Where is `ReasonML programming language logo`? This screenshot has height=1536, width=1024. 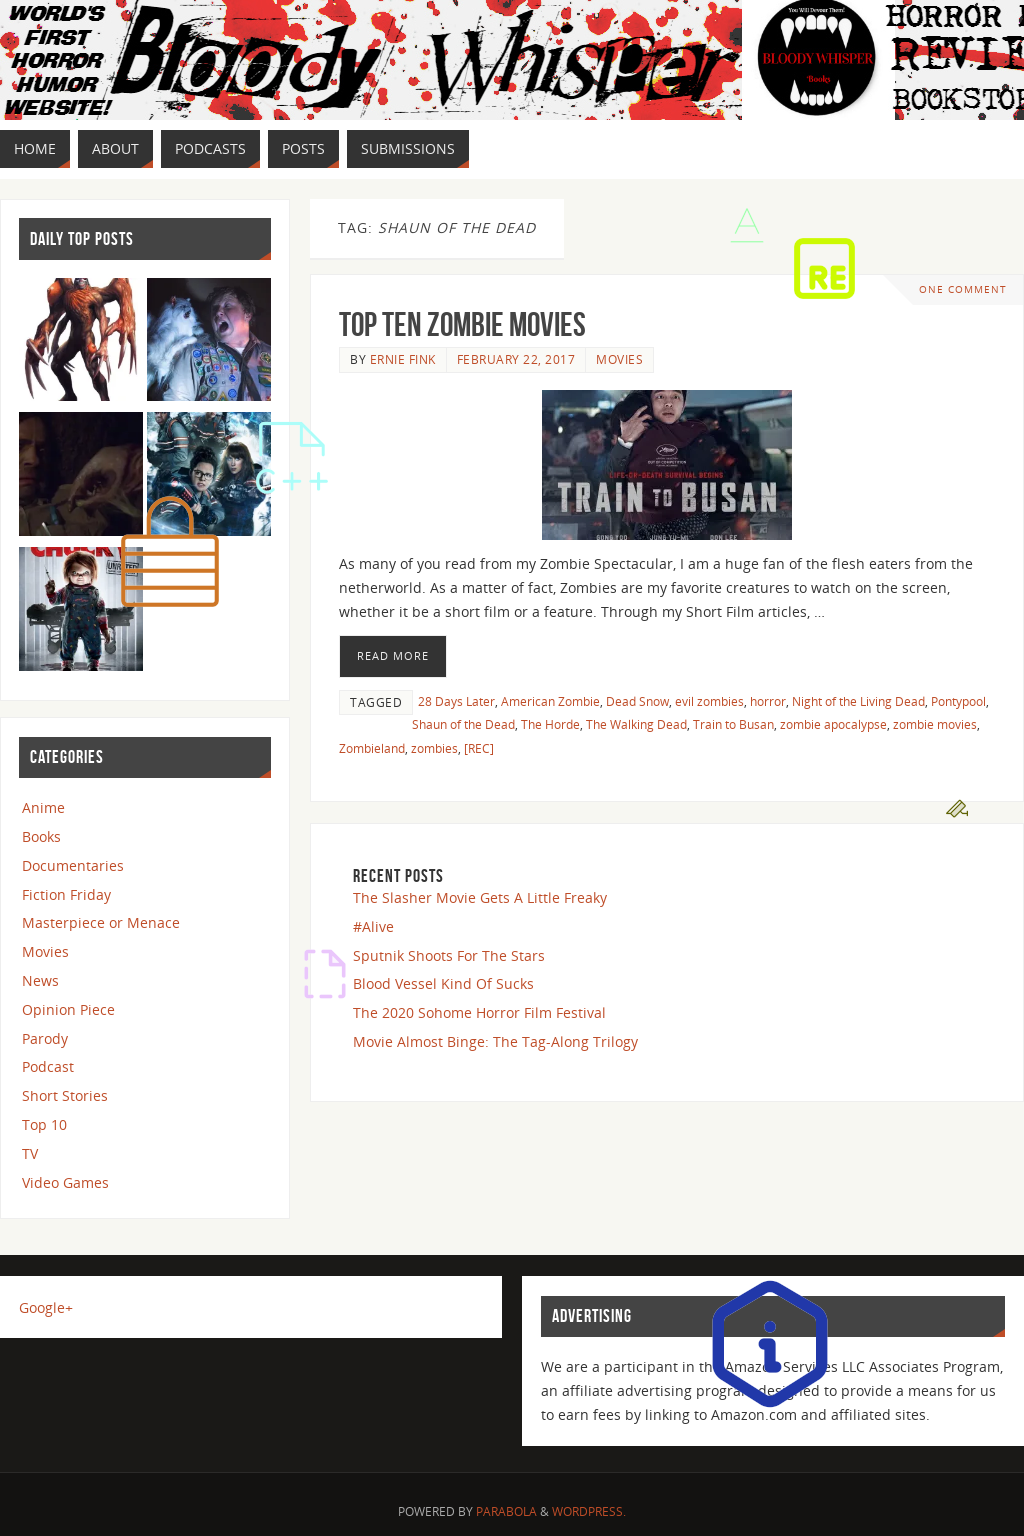 ReasonML programming language logo is located at coordinates (824, 268).